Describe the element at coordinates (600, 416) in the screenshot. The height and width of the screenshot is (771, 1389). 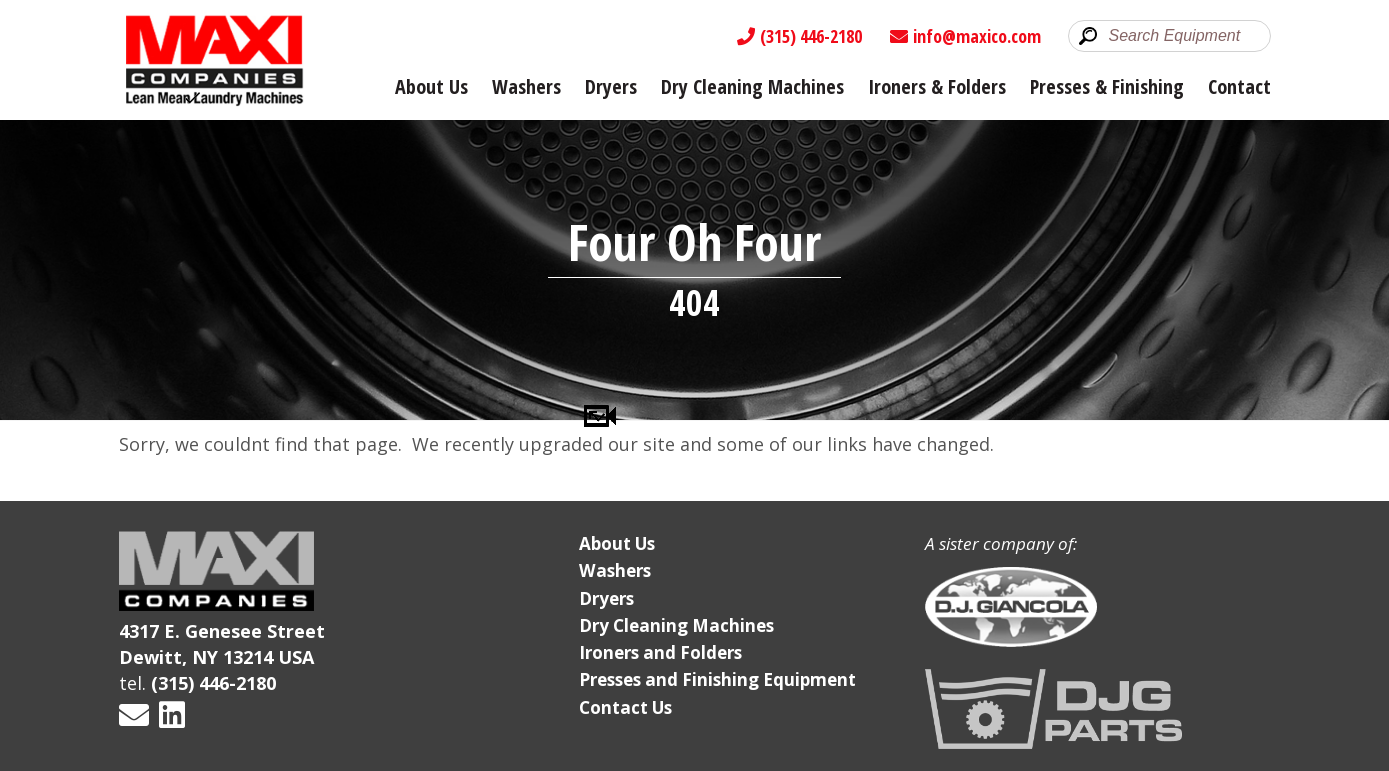
I see `indicates a missed video call` at that location.